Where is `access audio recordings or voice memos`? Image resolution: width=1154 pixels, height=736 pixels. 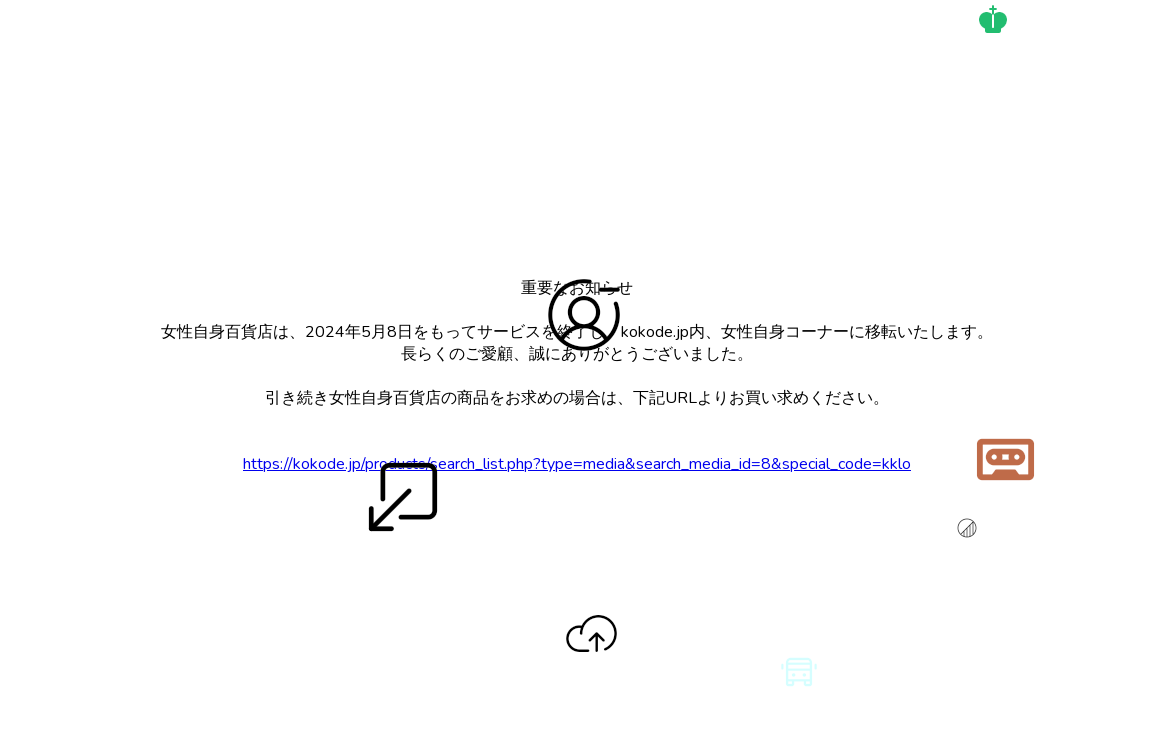 access audio recordings or voice memos is located at coordinates (1005, 459).